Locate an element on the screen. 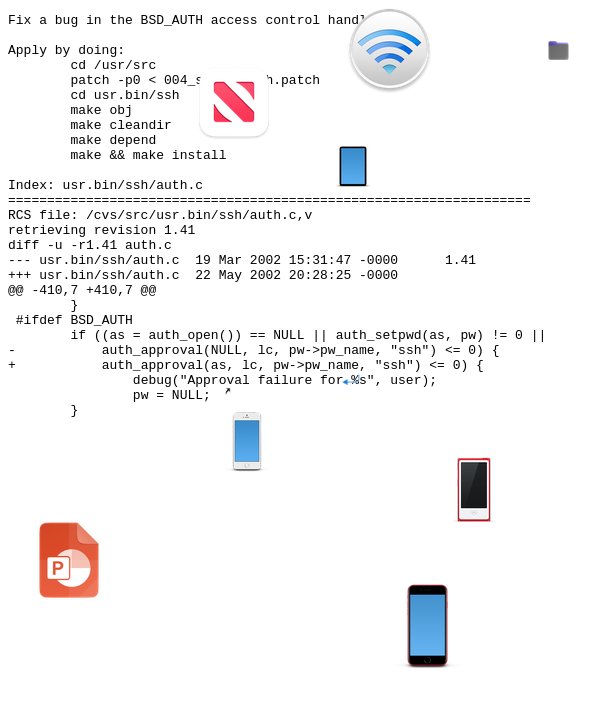 Image resolution: width=614 pixels, height=720 pixels. open folder to view contents is located at coordinates (558, 50).